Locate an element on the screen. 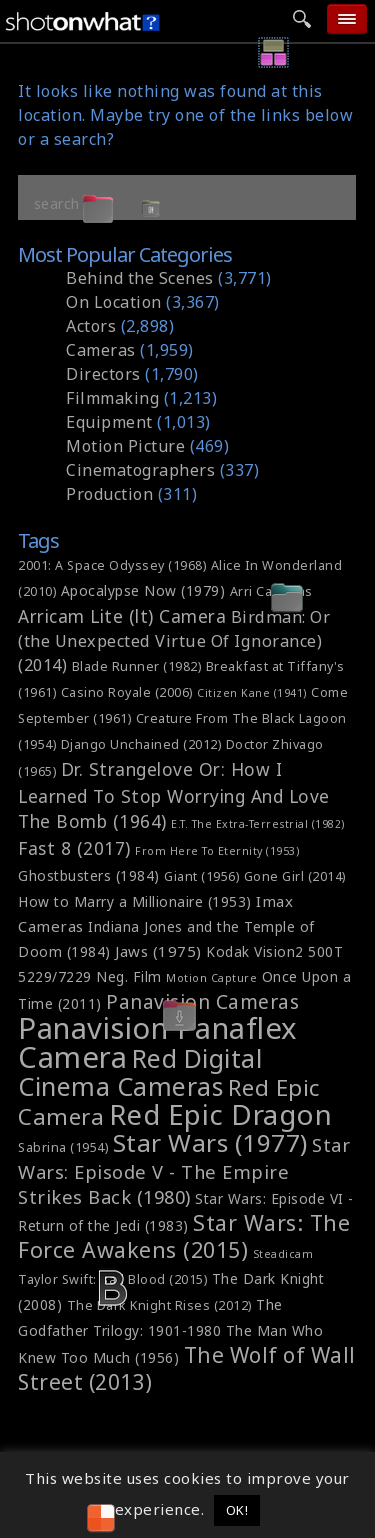  indicates a valid drop target for moving files into this folder is located at coordinates (287, 597).